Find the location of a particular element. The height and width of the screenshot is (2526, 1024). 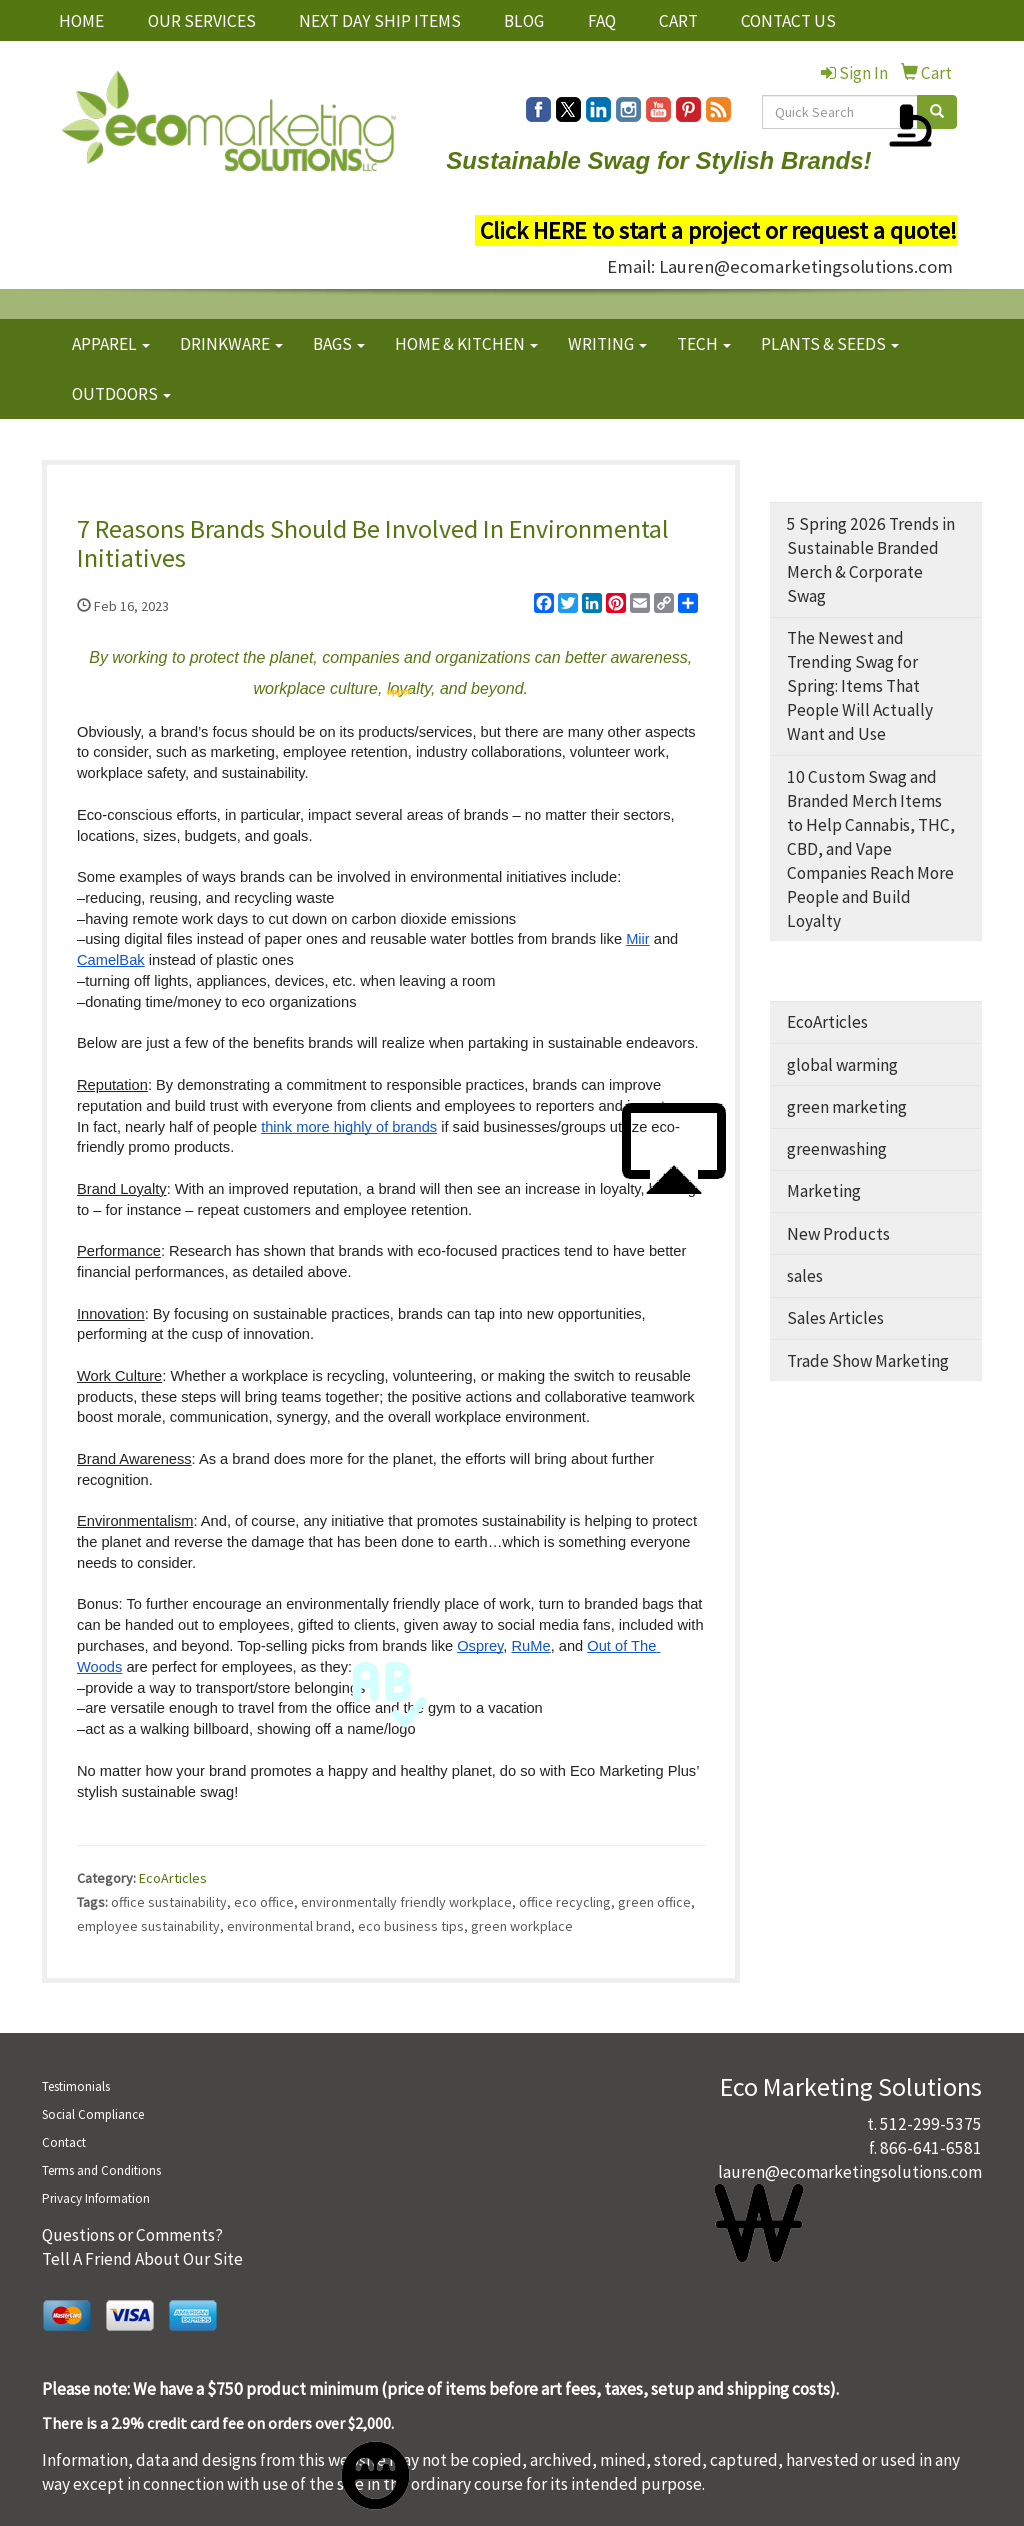

indicates south korean won currency is located at coordinates (759, 2223).